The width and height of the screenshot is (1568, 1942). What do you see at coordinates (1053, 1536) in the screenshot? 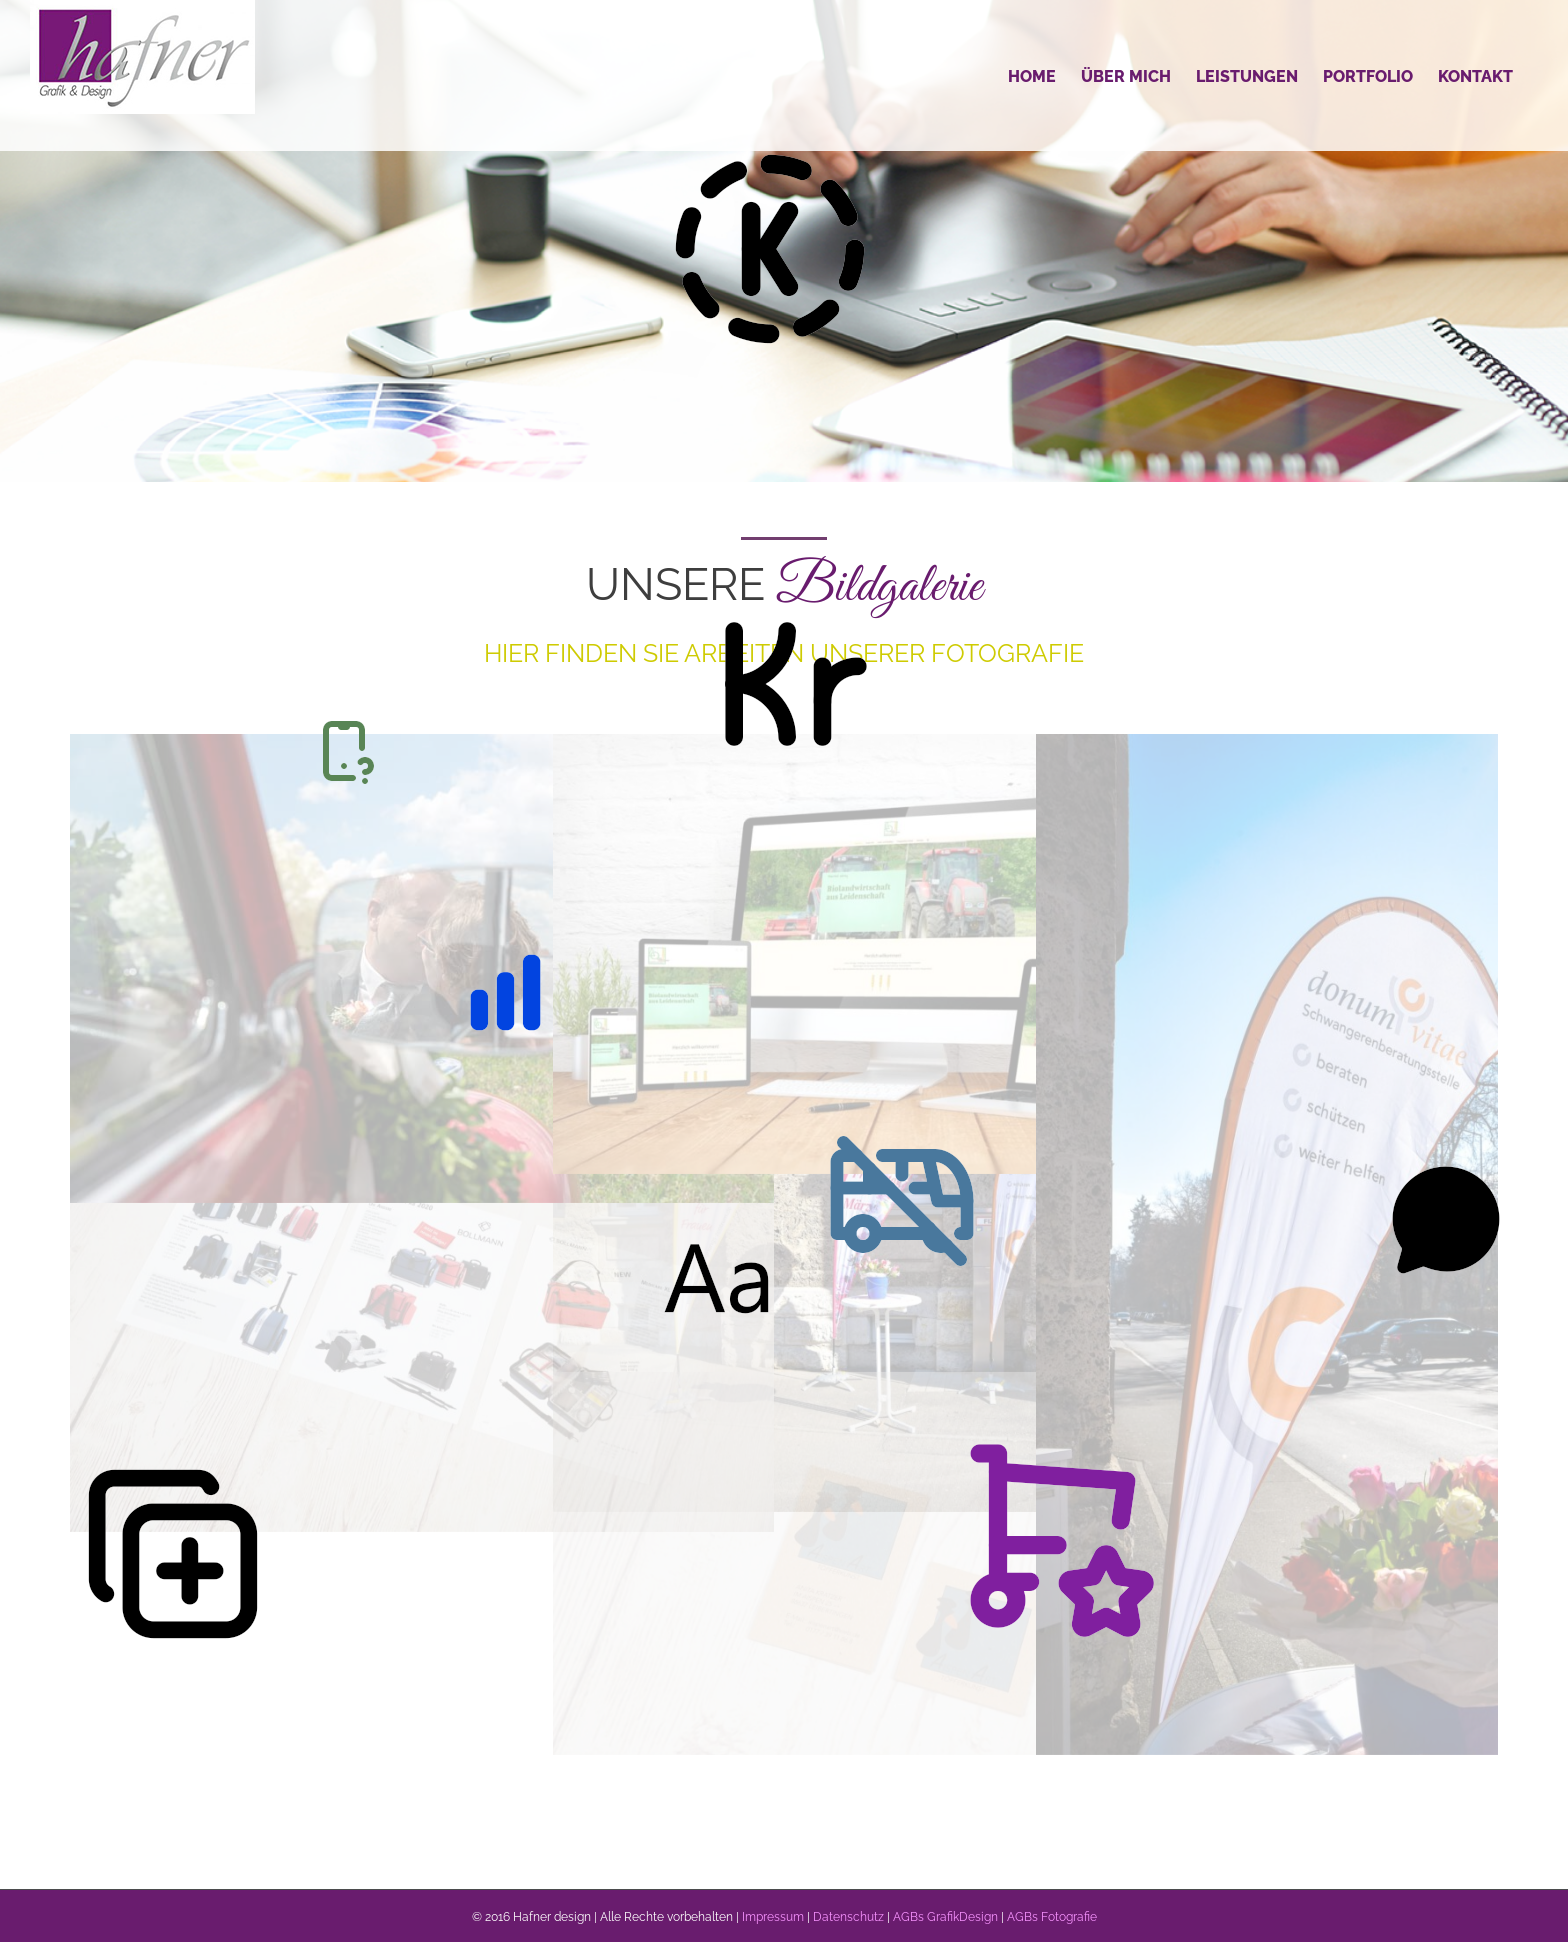
I see `view favorite or starred items in cart` at bounding box center [1053, 1536].